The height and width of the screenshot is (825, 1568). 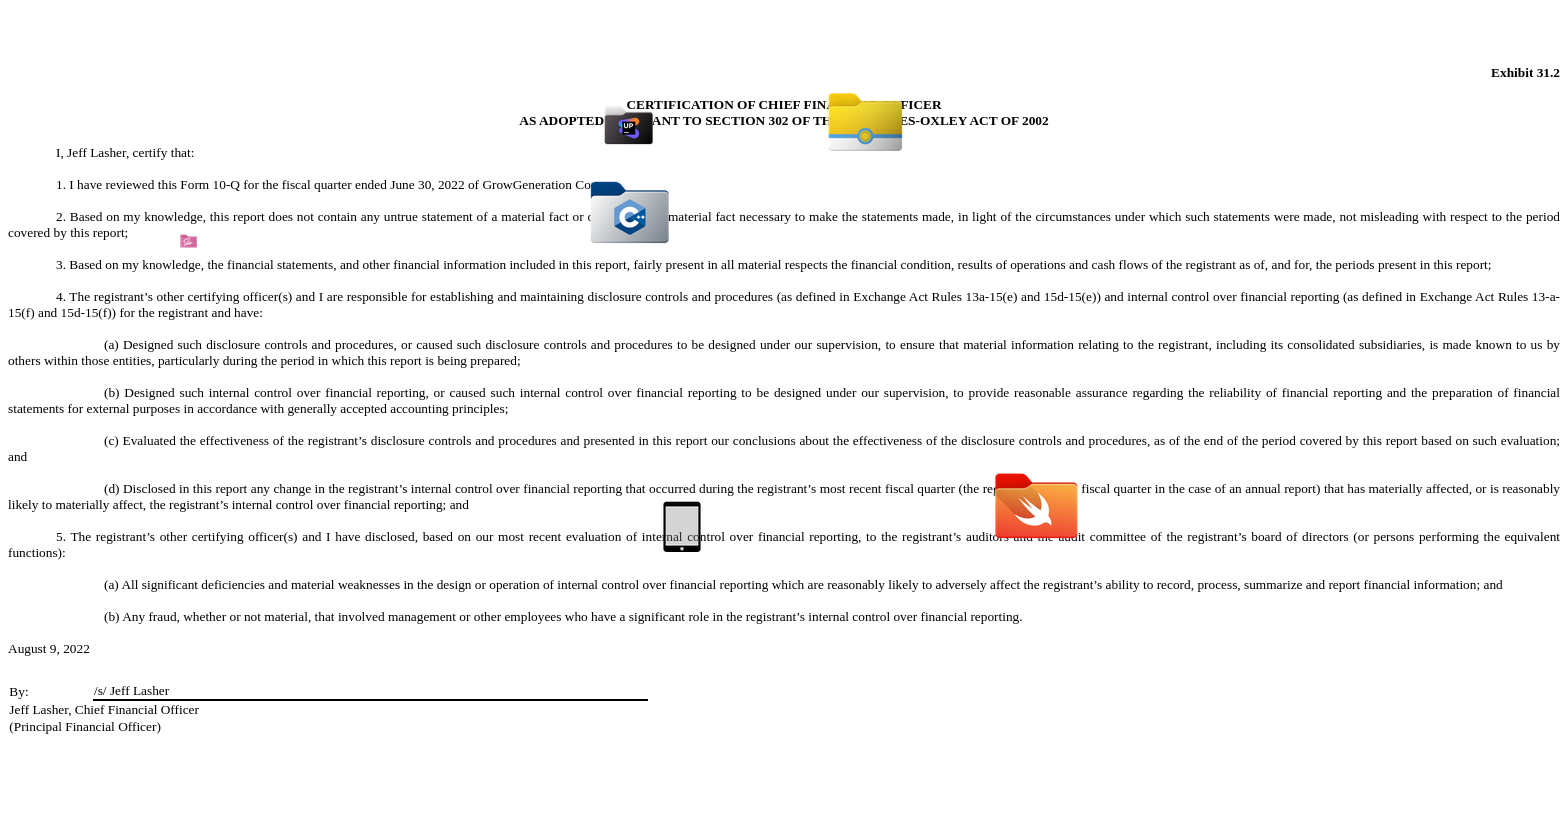 I want to click on open jetbrains upsource project folder, so click(x=628, y=126).